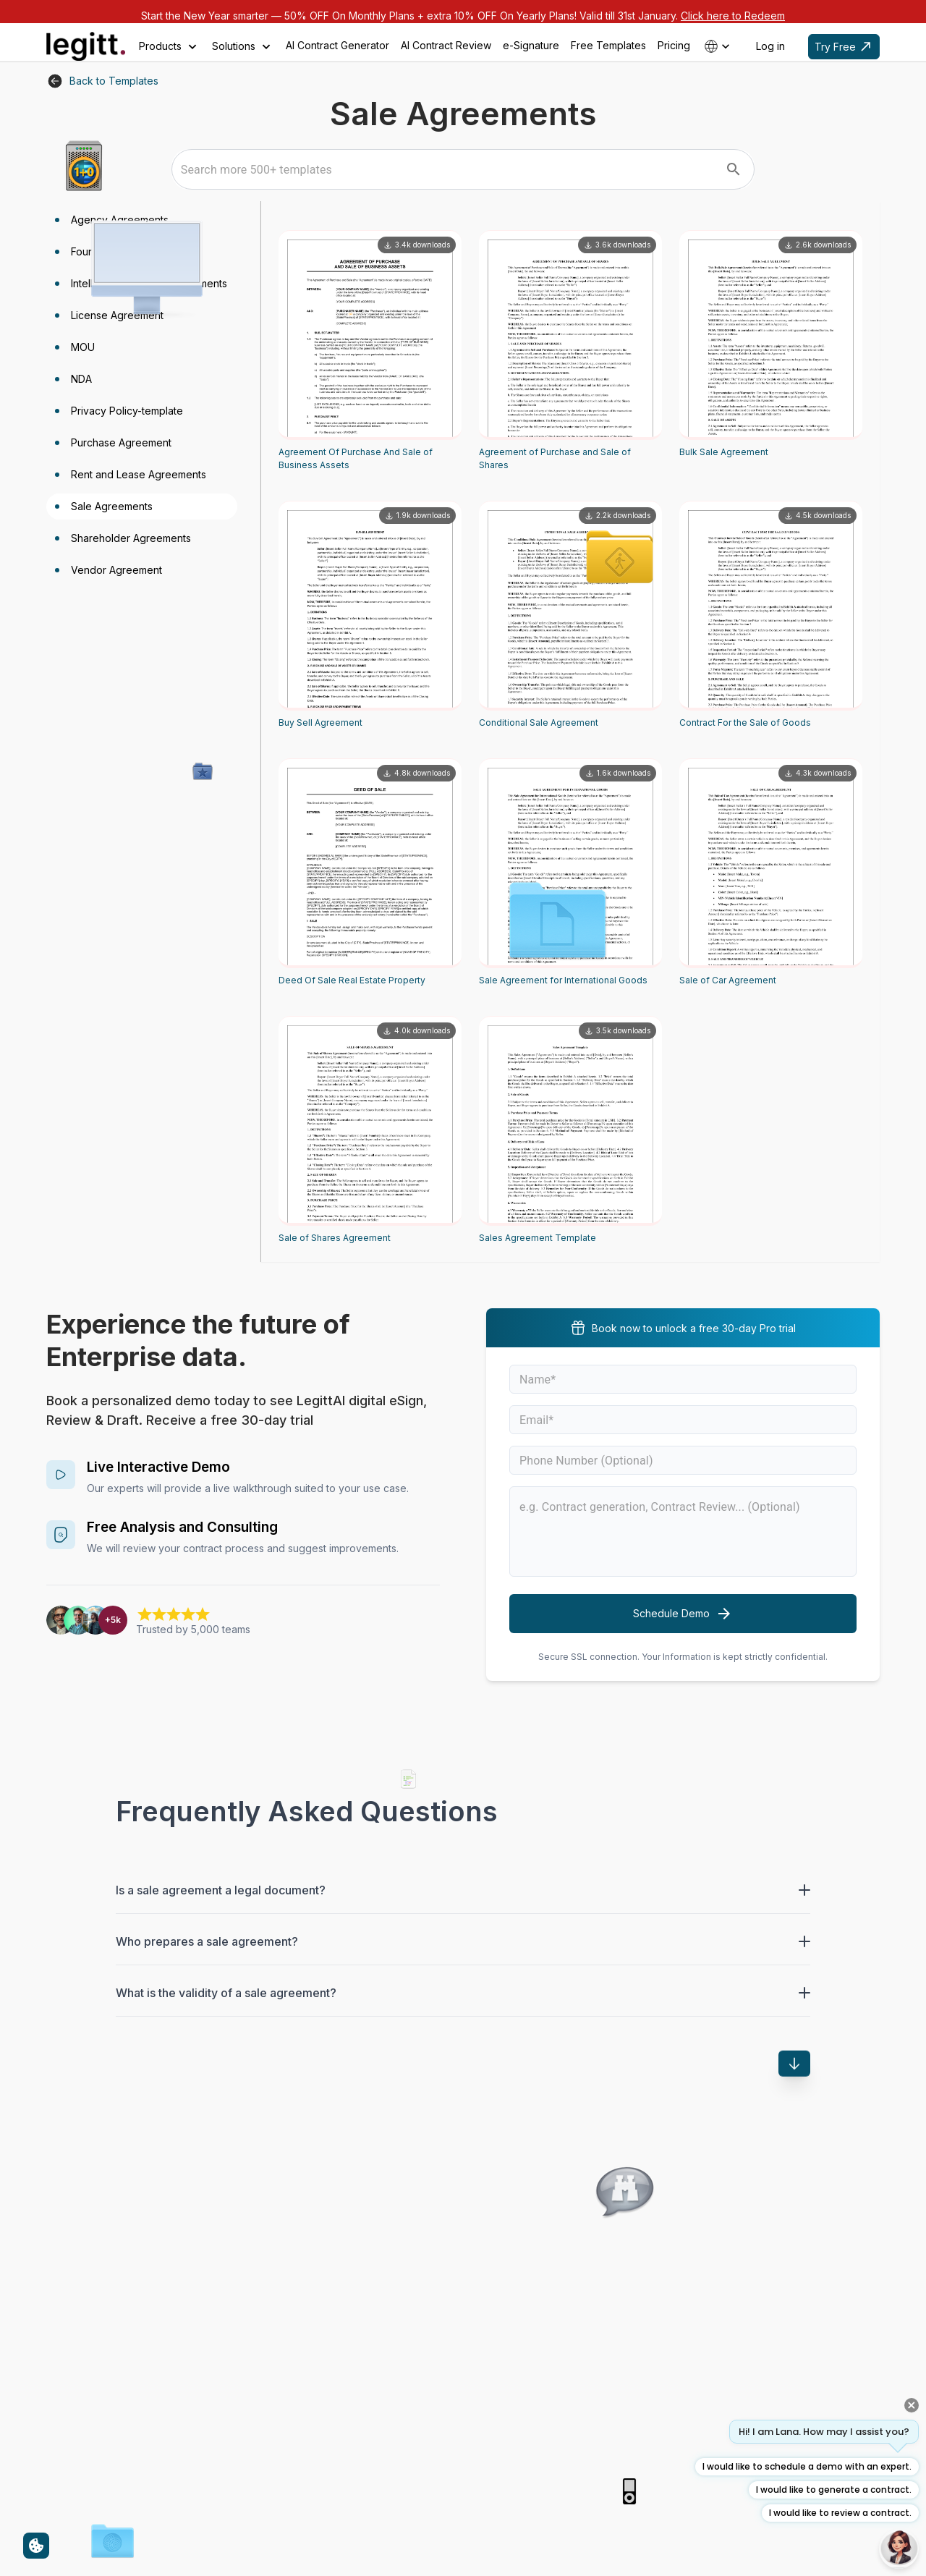 This screenshot has width=926, height=2576. I want to click on indicates a blue iMac device in your system, so click(147, 266).